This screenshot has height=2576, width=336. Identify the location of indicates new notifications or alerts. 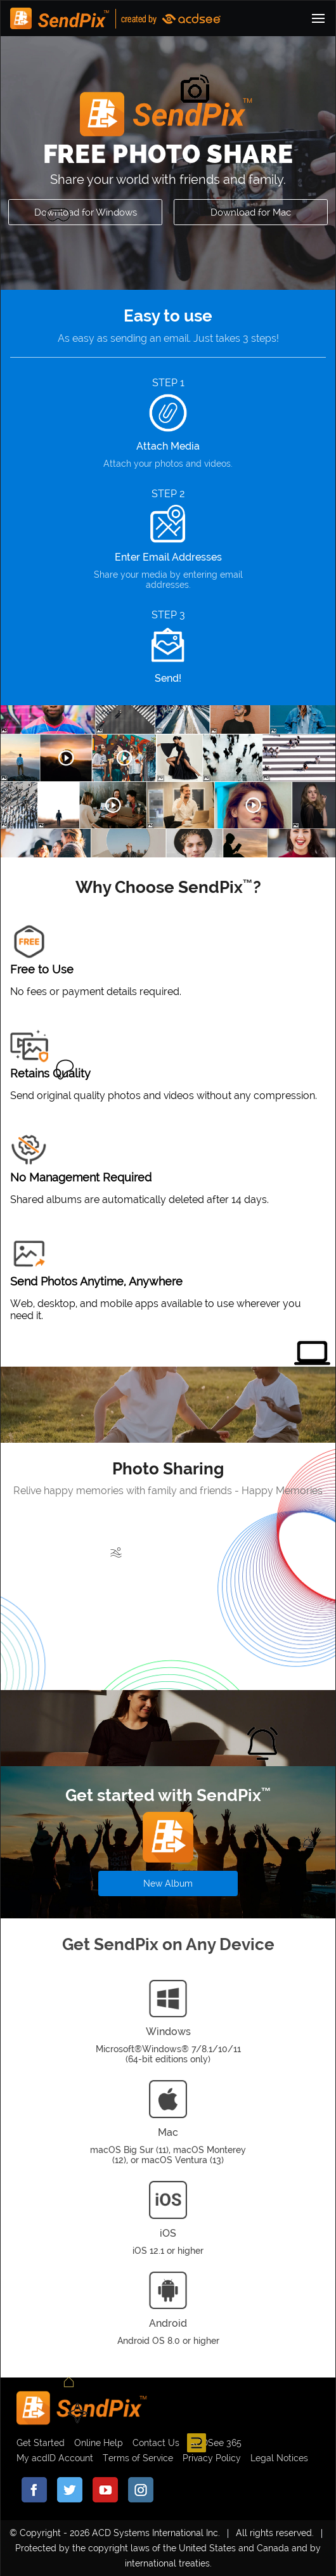
(262, 1744).